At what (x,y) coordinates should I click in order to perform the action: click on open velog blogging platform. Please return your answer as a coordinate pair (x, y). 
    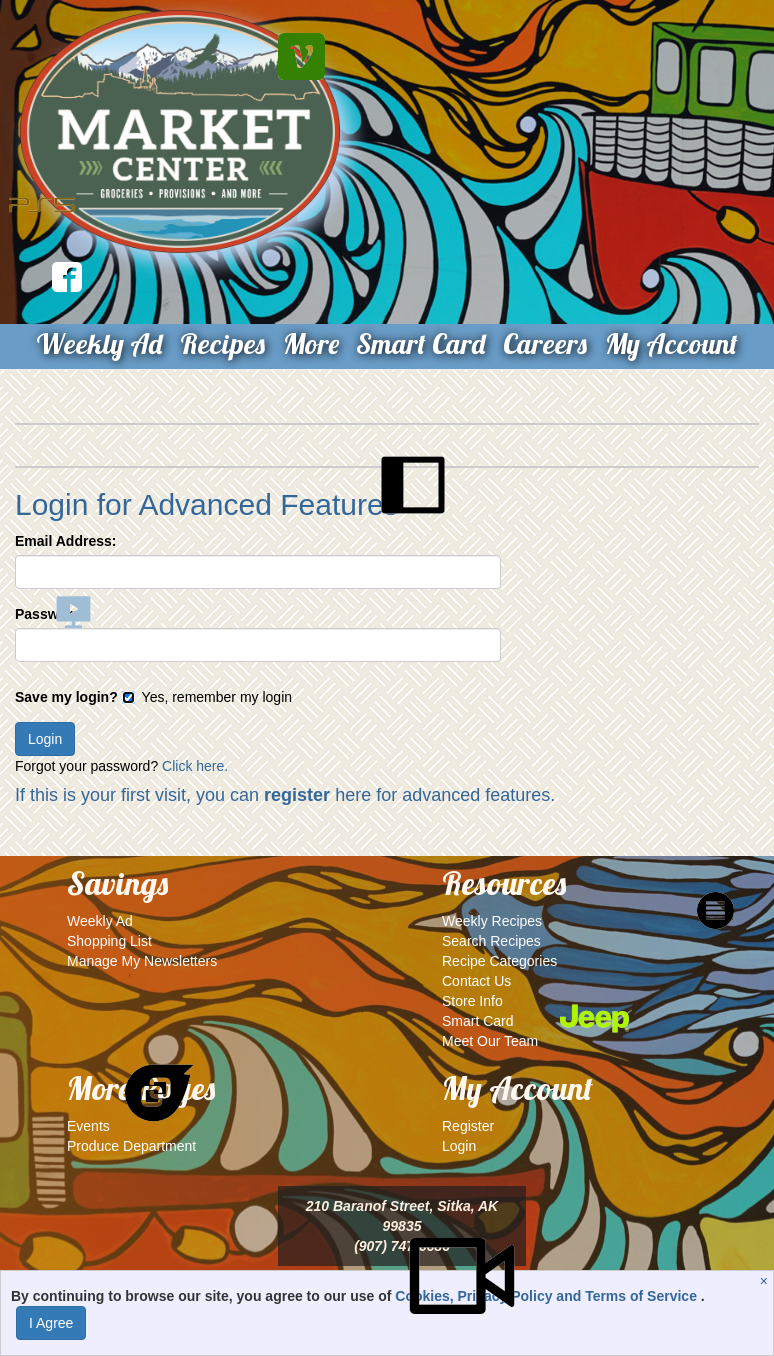
    Looking at the image, I should click on (301, 56).